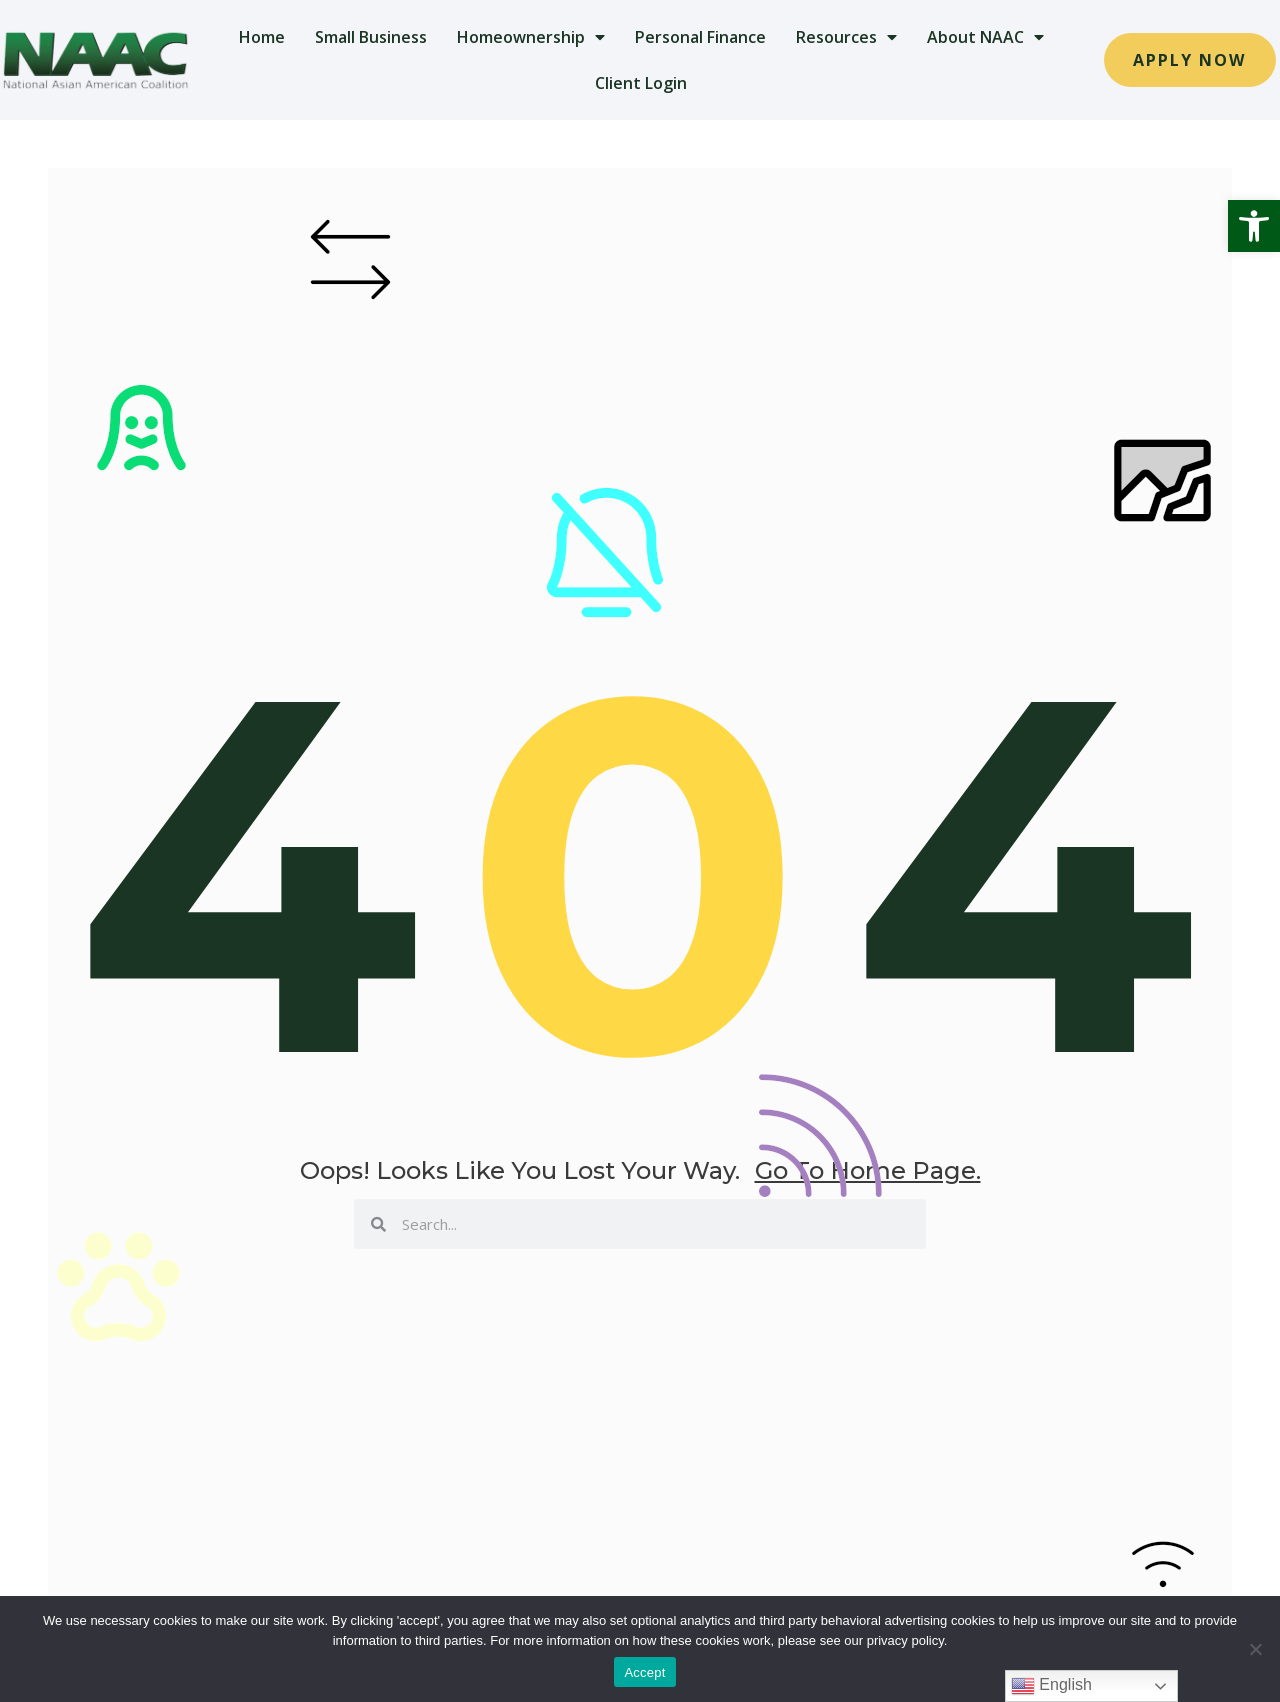 The width and height of the screenshot is (1280, 1702). I want to click on mute notifications, so click(606, 552).